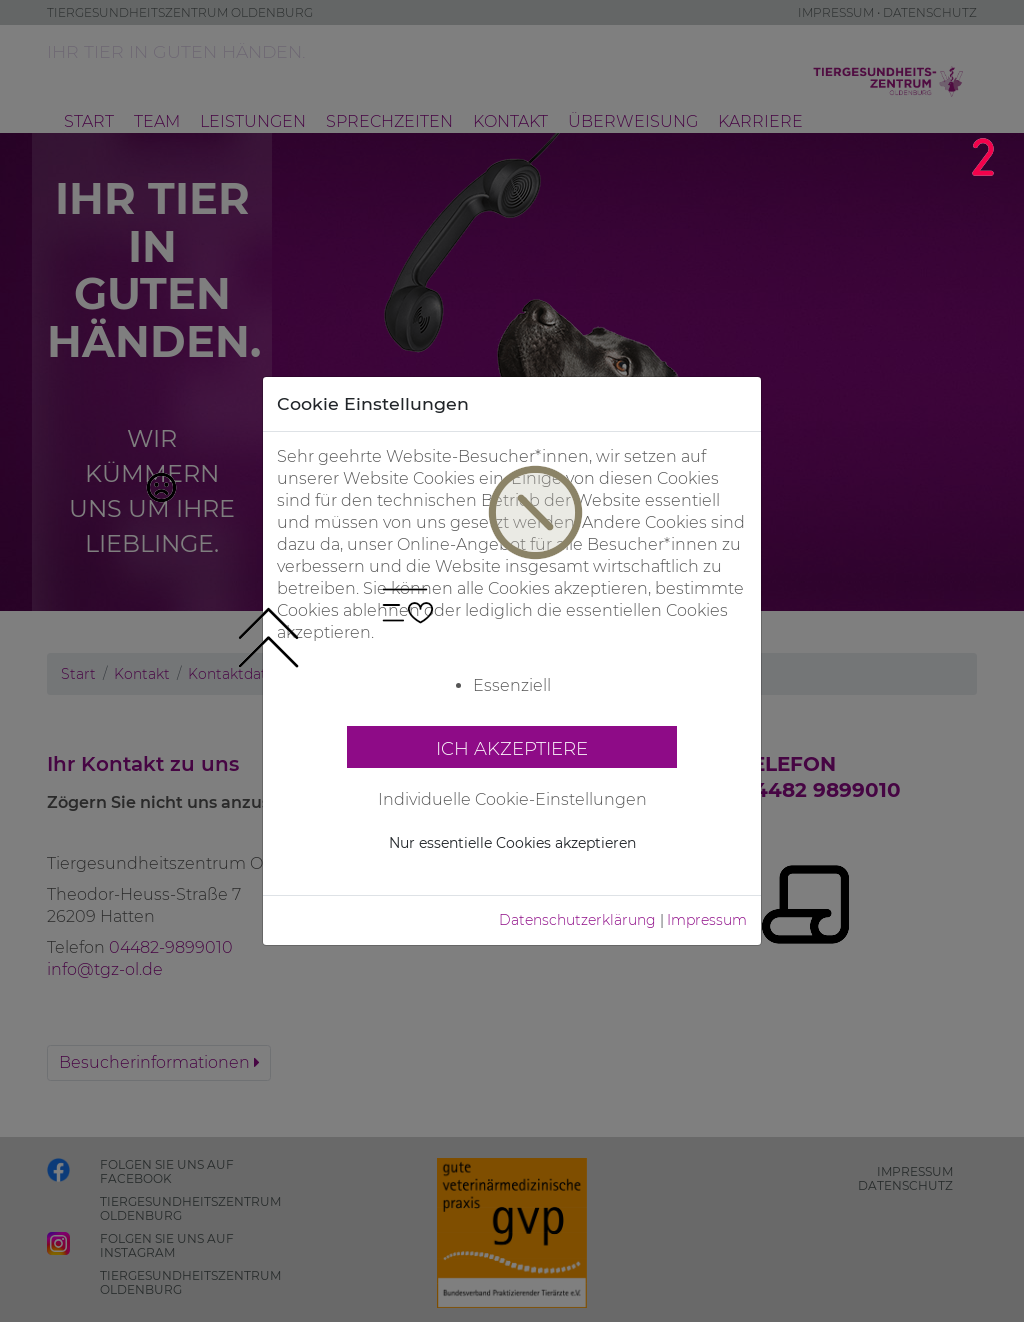 This screenshot has width=1024, height=1322. What do you see at coordinates (983, 157) in the screenshot?
I see `indicates step two in a multi-step process` at bounding box center [983, 157].